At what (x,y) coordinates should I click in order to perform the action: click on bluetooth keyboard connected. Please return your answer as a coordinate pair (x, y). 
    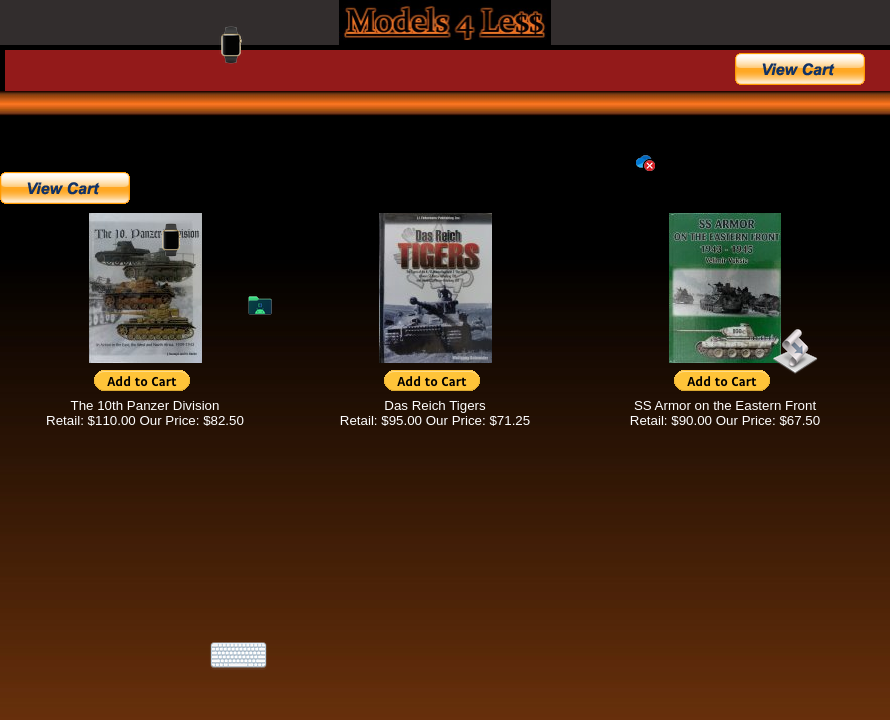
    Looking at the image, I should click on (238, 655).